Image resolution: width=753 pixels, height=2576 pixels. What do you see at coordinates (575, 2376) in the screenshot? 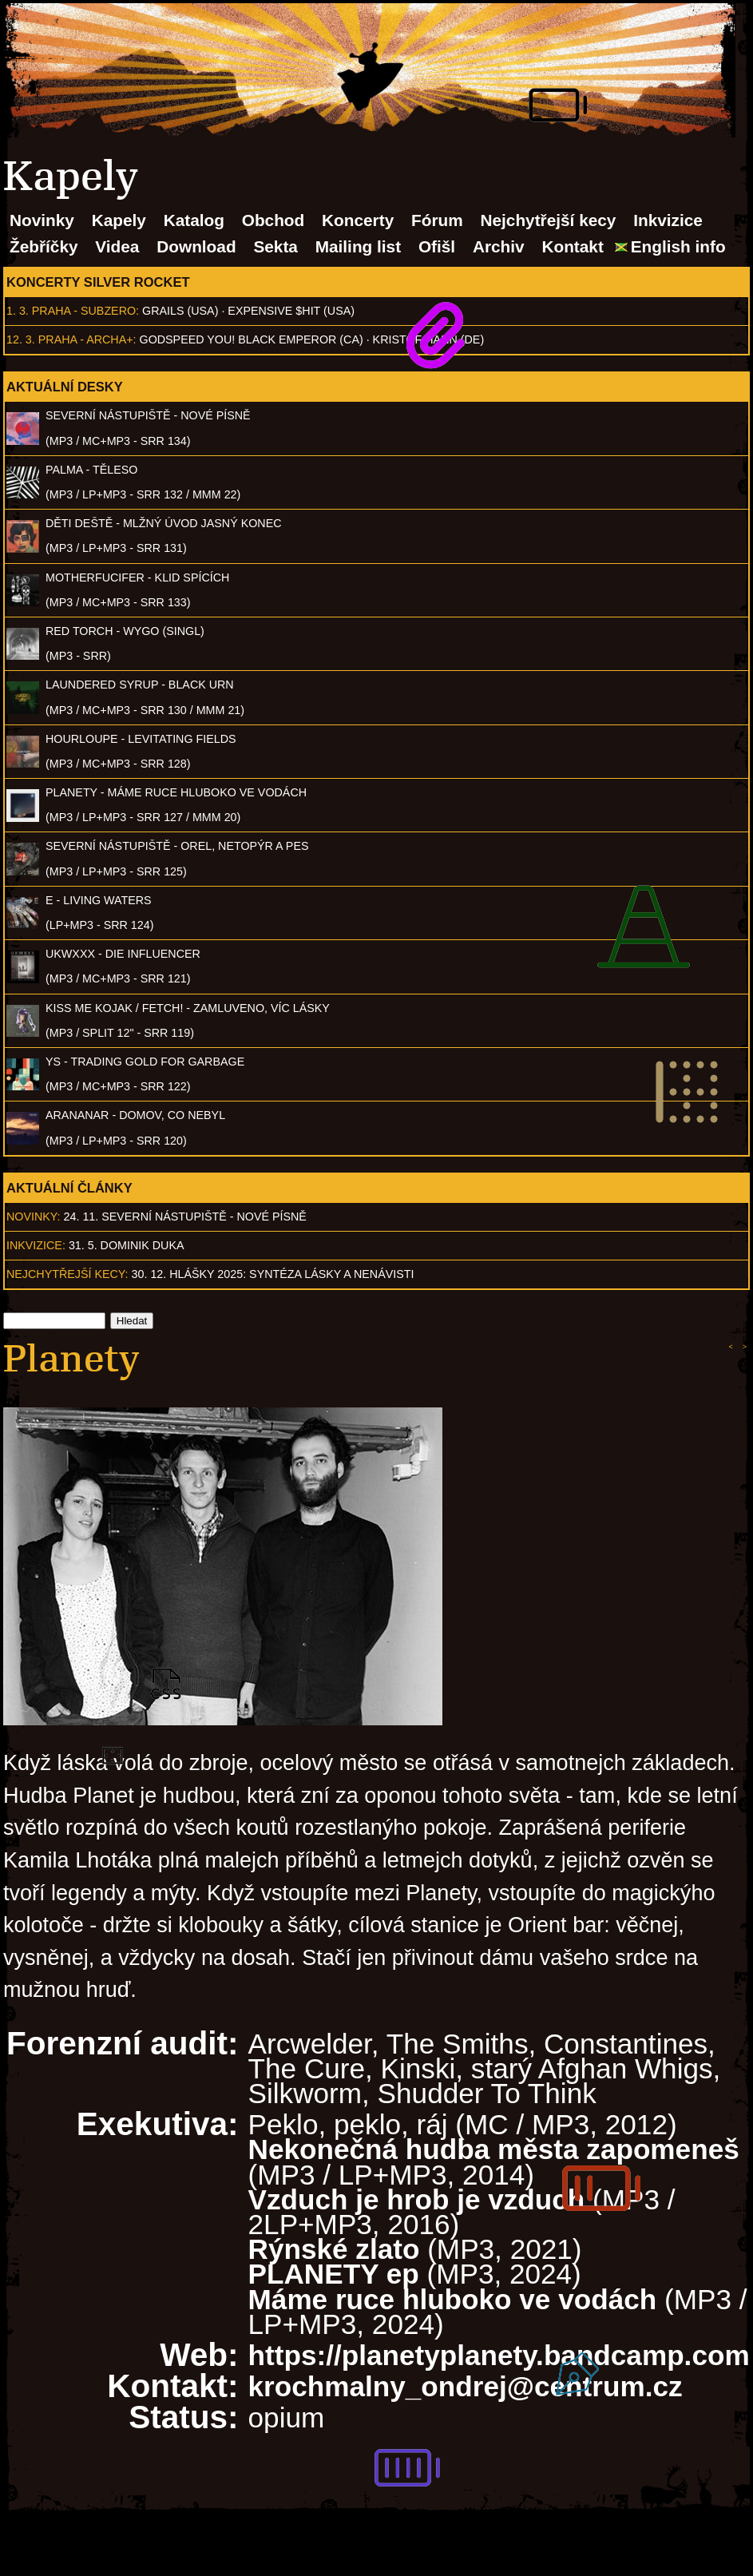
I see `access drawing or illustration tools` at bounding box center [575, 2376].